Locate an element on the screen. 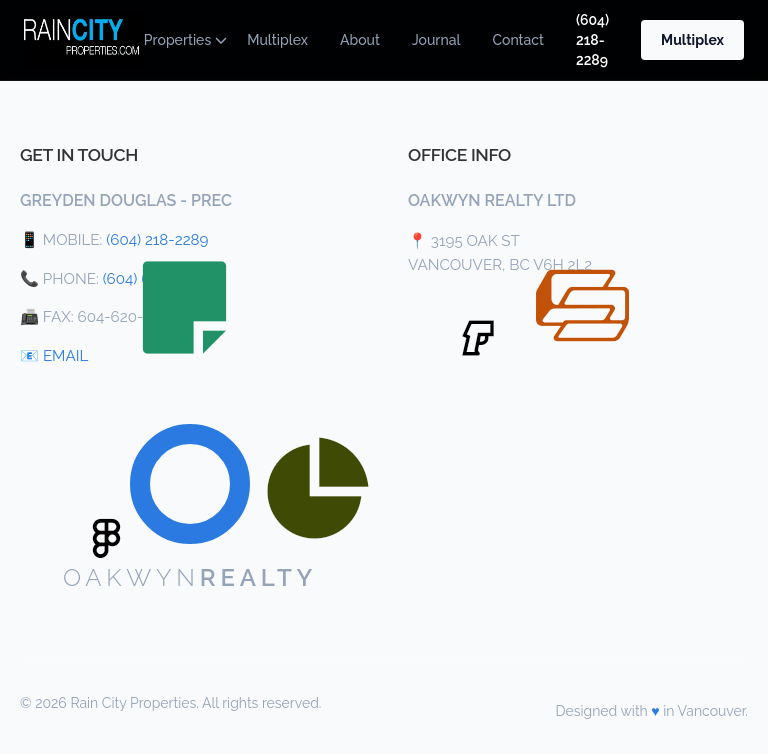 The image size is (768, 754). open figma design app is located at coordinates (106, 538).